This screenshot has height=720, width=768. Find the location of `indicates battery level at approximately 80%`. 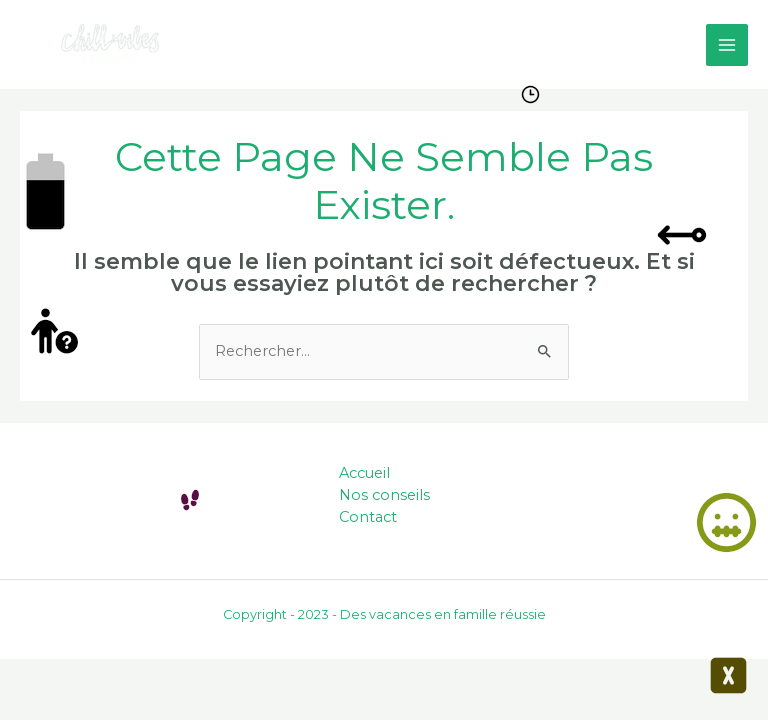

indicates battery level at approximately 80% is located at coordinates (45, 191).